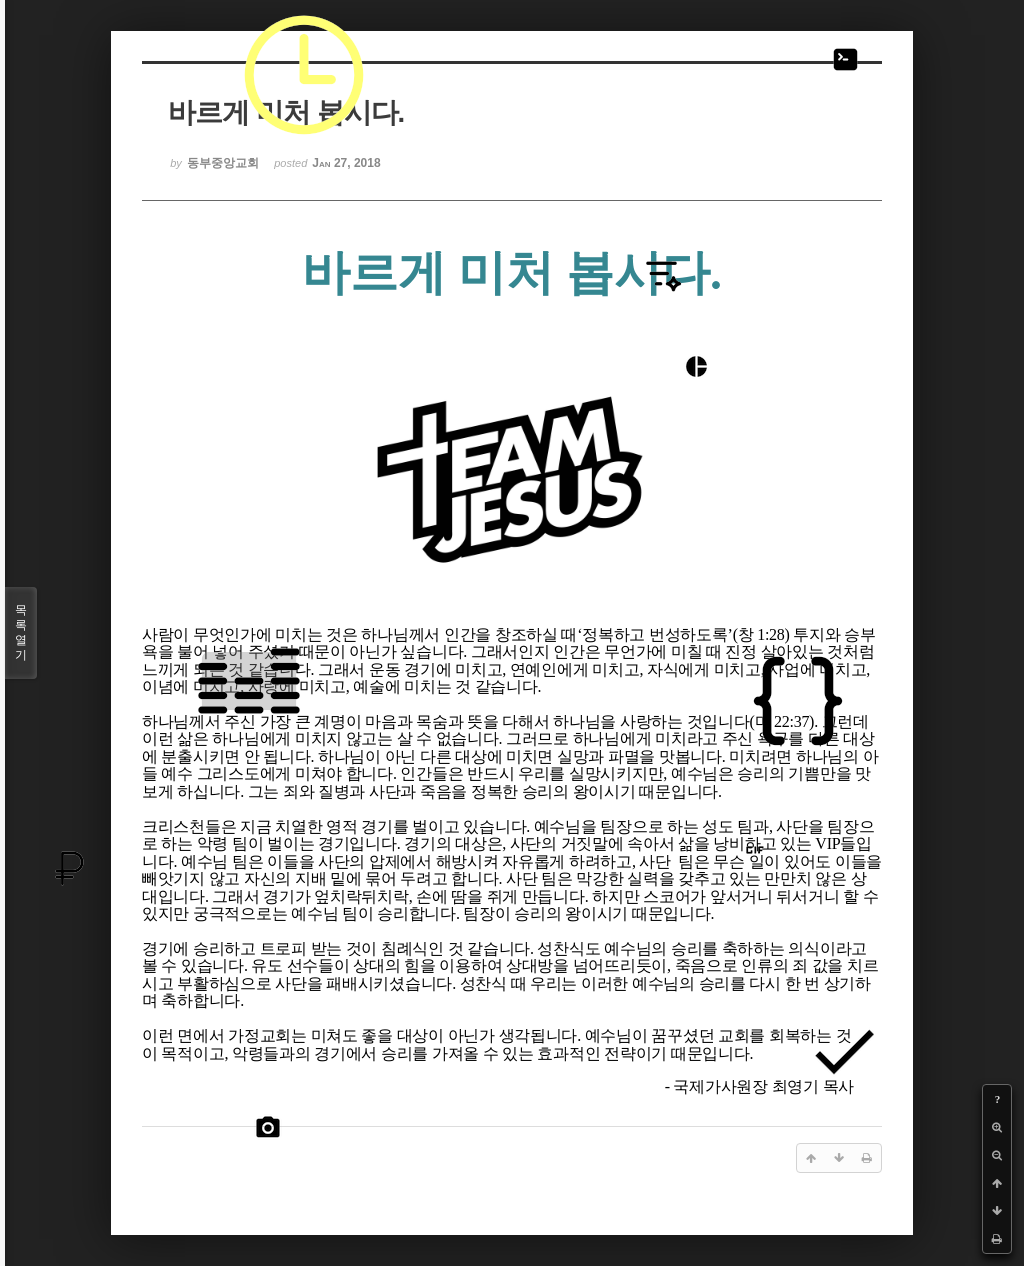 Image resolution: width=1024 pixels, height=1266 pixels. Describe the element at coordinates (249, 681) in the screenshot. I see `adjust audio equalizer settings` at that location.